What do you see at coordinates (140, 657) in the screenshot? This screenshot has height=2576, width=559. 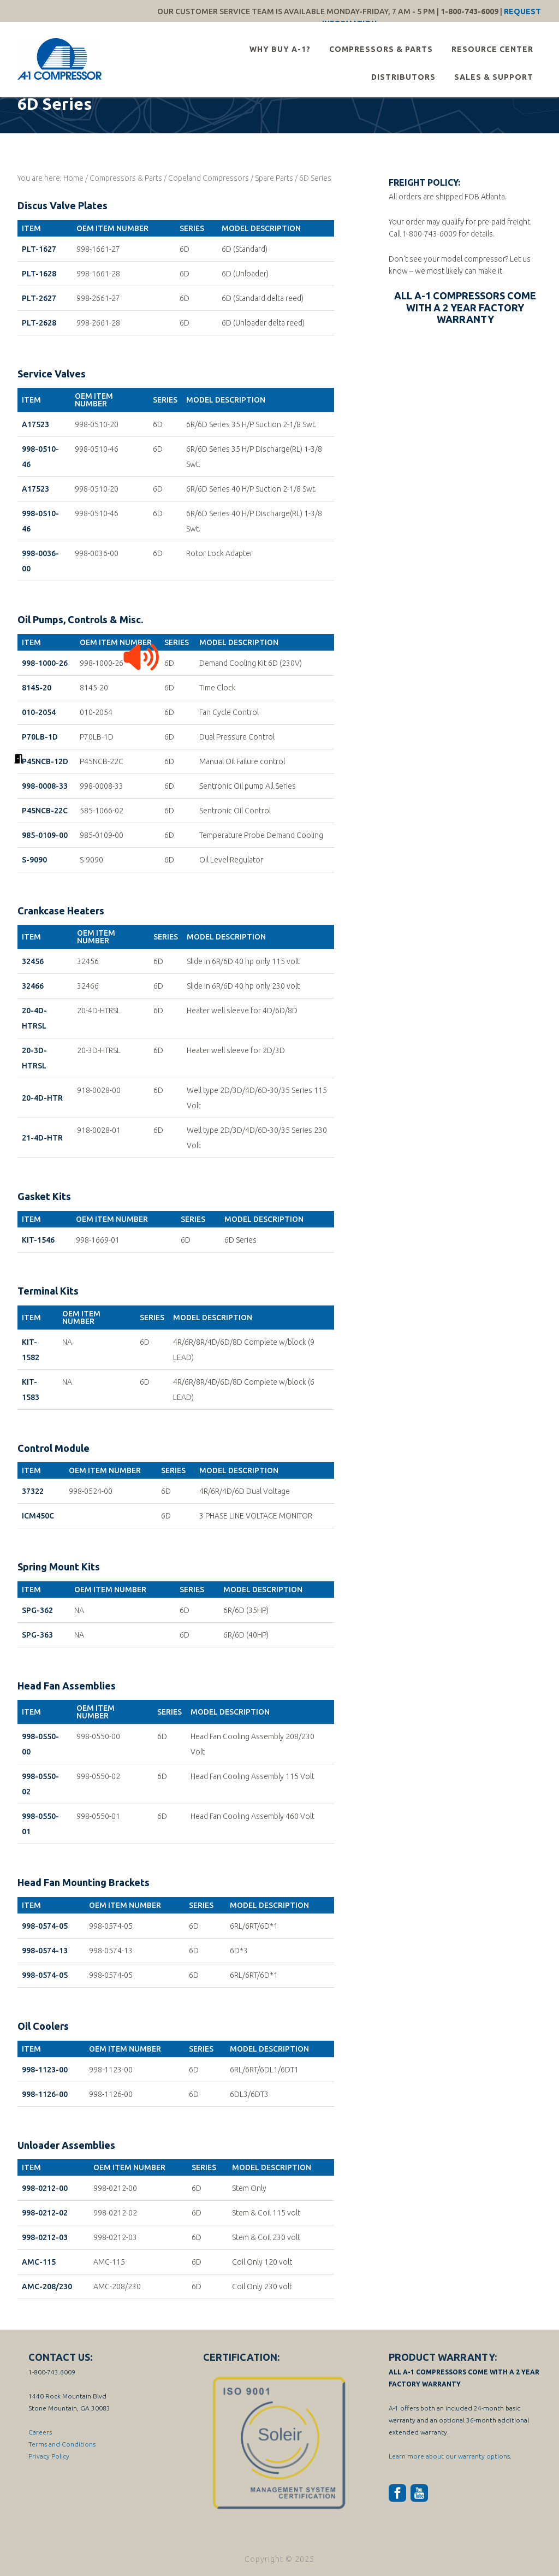 I see `increase audio volume` at bounding box center [140, 657].